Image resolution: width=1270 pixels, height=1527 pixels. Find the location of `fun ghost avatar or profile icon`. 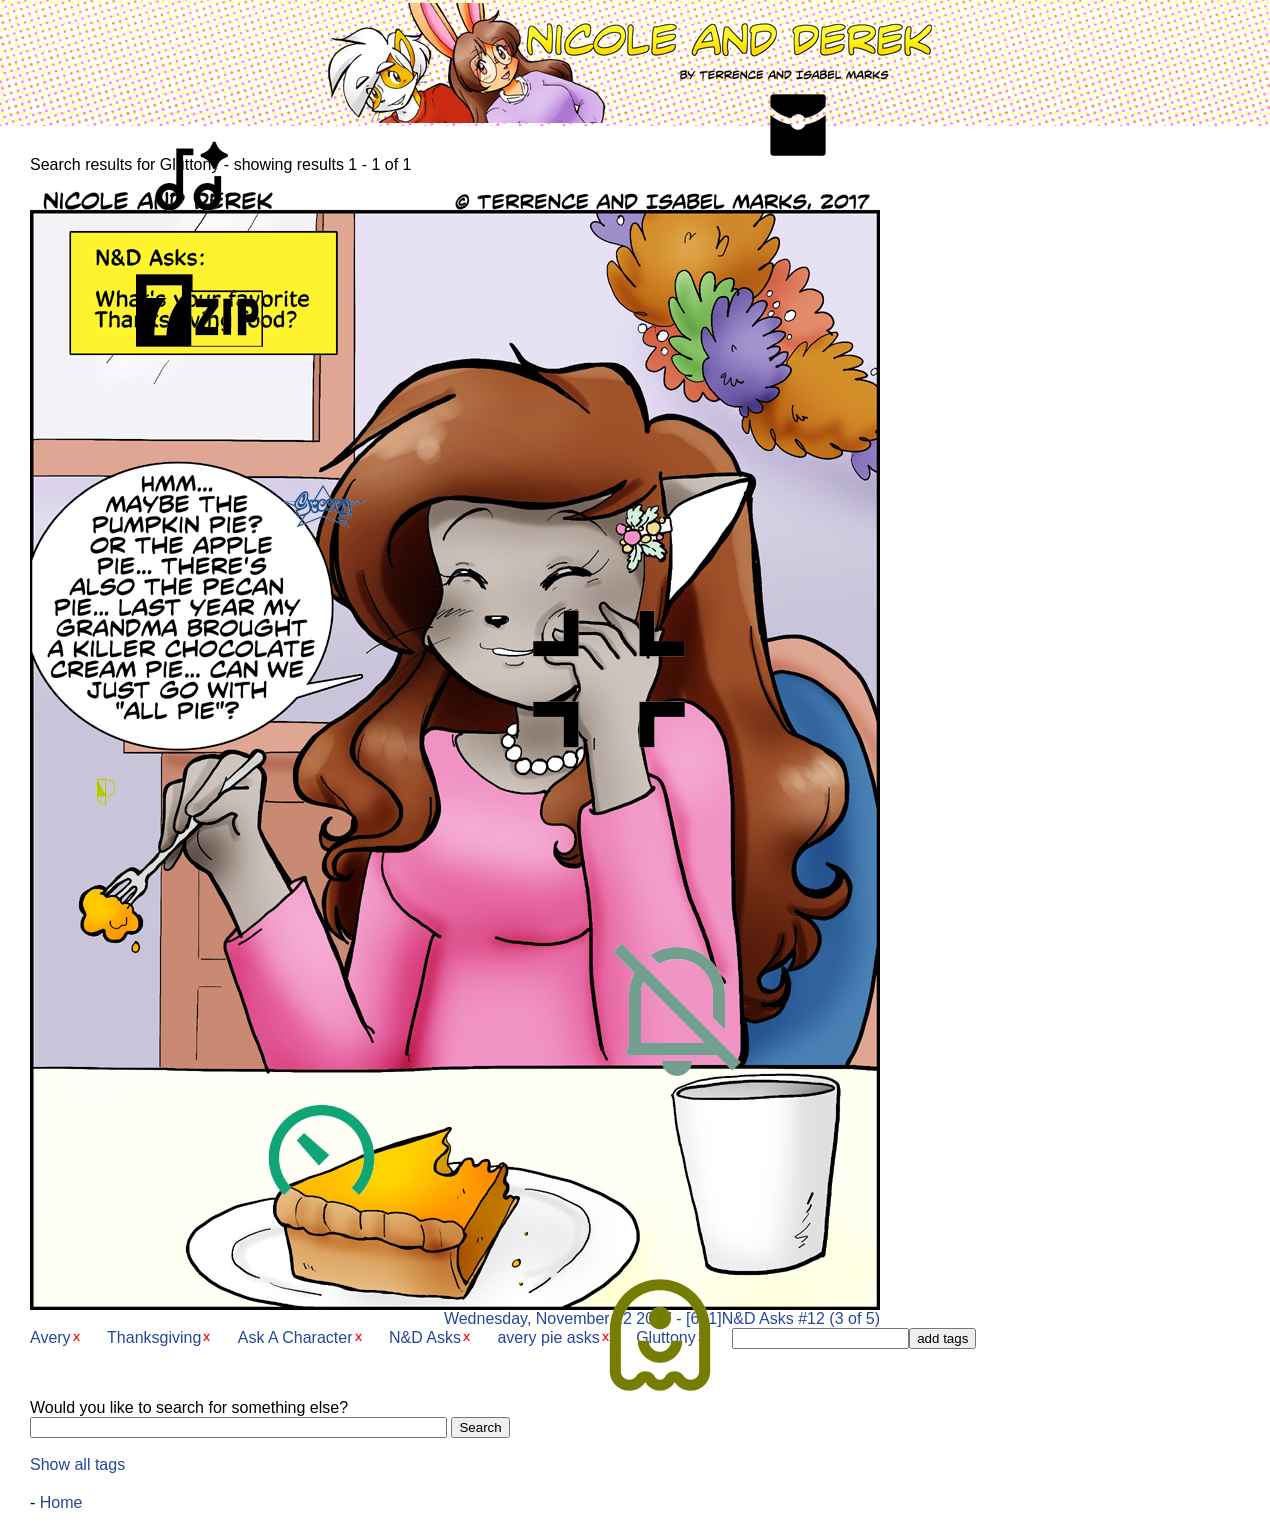

fun ghost avatar or profile icon is located at coordinates (660, 1335).